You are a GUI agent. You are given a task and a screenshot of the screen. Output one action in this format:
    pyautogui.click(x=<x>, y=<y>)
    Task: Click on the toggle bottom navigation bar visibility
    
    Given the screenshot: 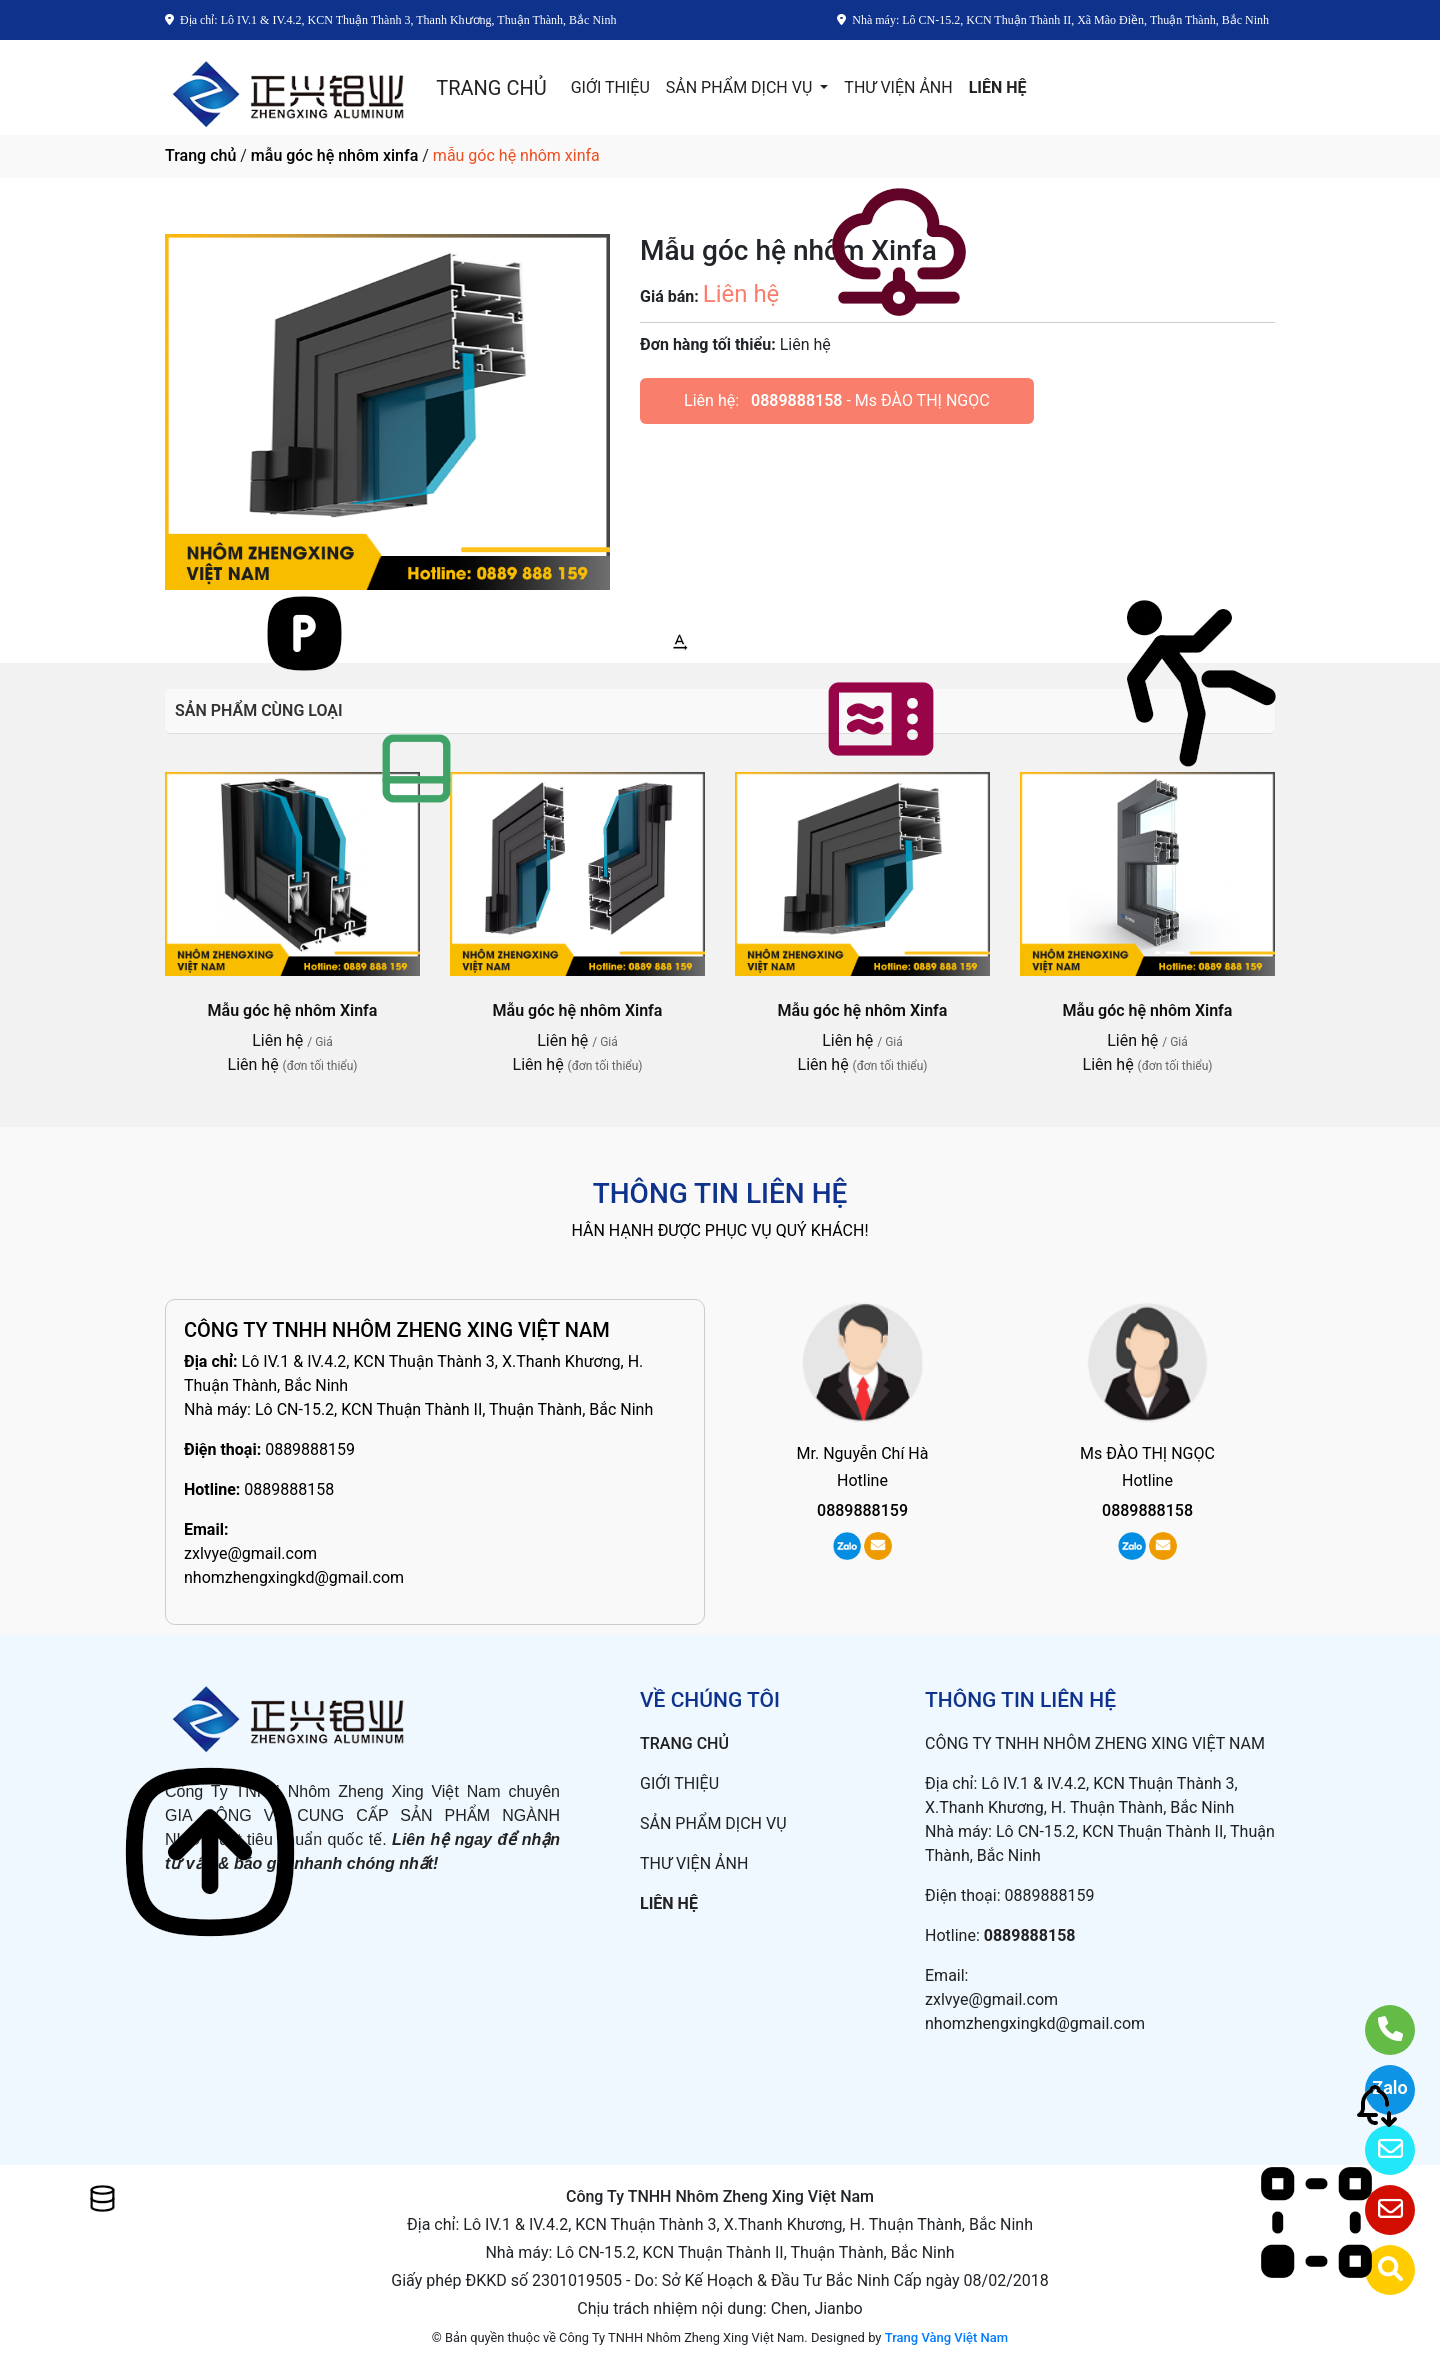 What is the action you would take?
    pyautogui.click(x=416, y=768)
    